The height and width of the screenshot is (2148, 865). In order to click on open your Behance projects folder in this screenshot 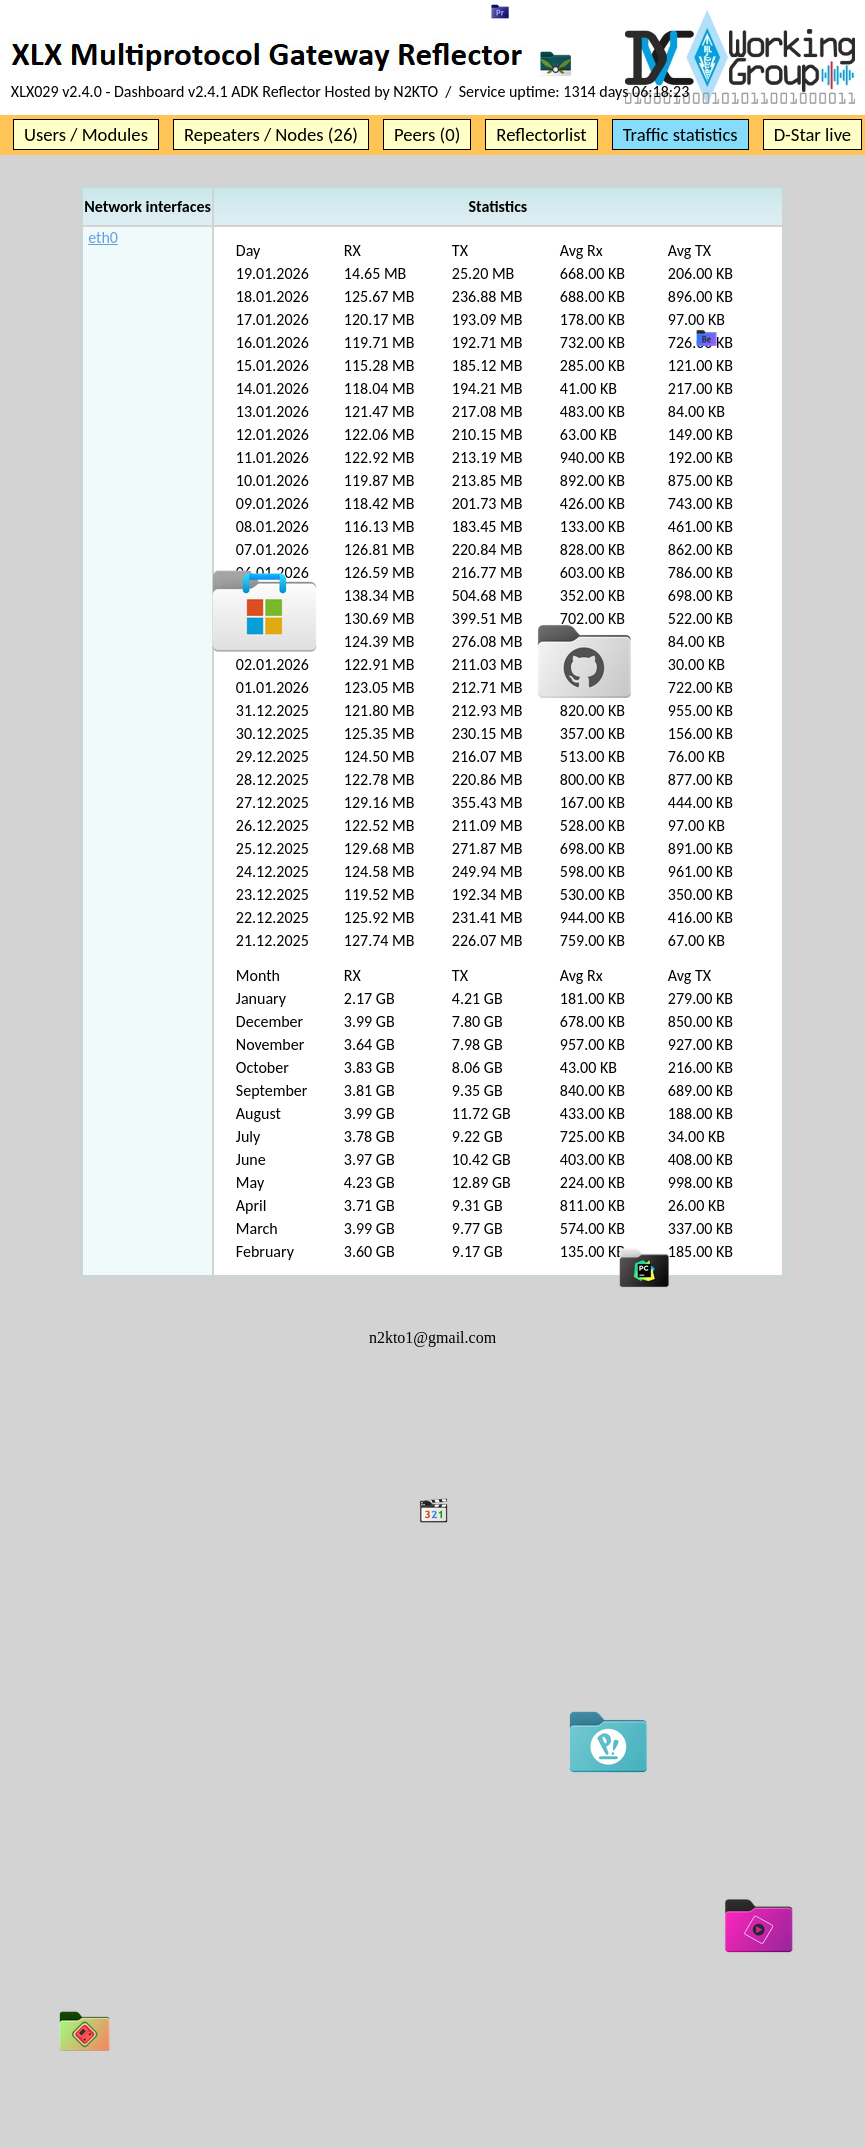, I will do `click(706, 338)`.